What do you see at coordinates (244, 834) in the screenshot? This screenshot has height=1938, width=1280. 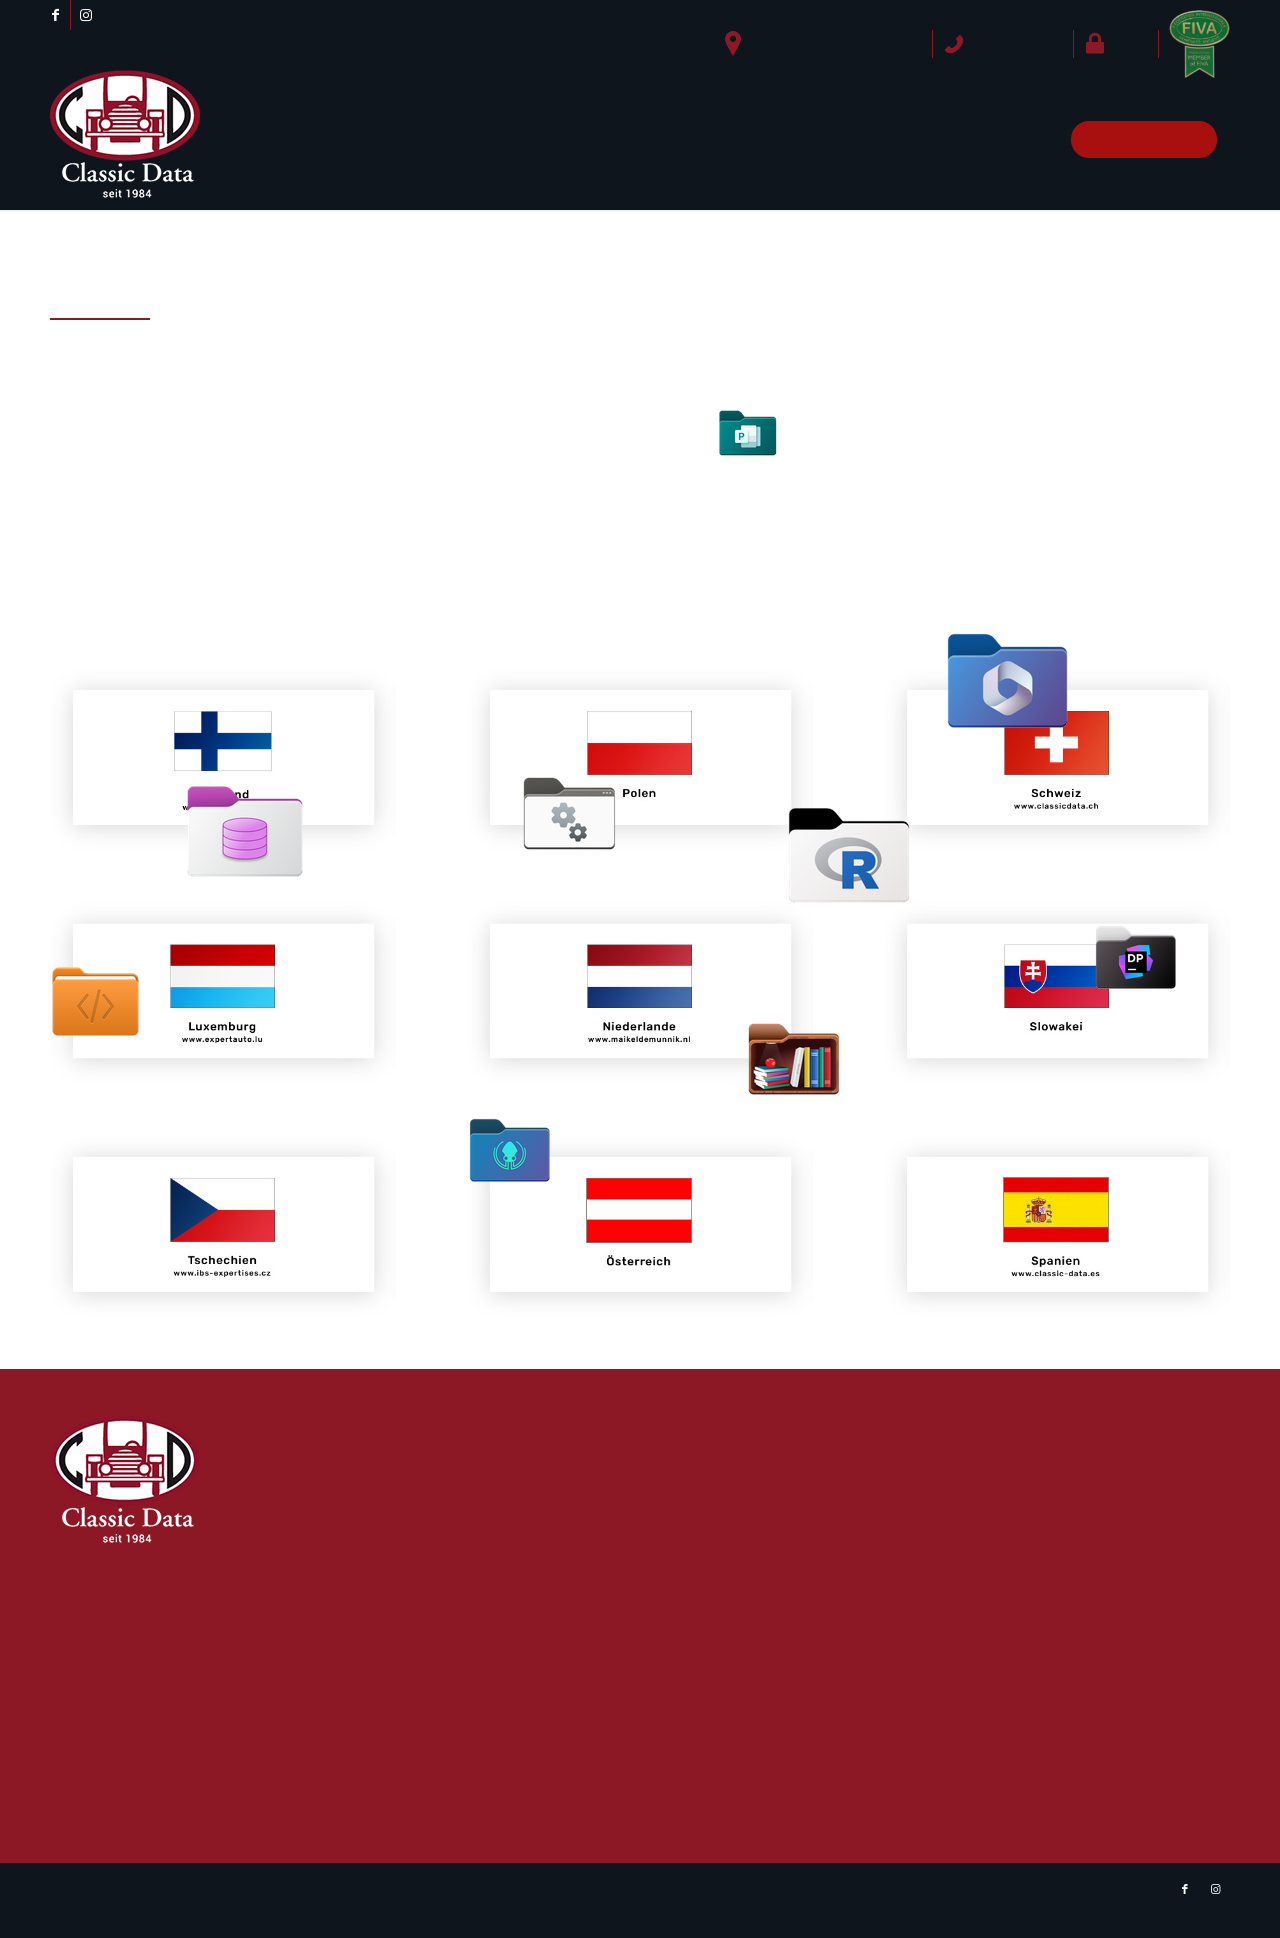 I see `open folder containing LibreOffice Base database files` at bounding box center [244, 834].